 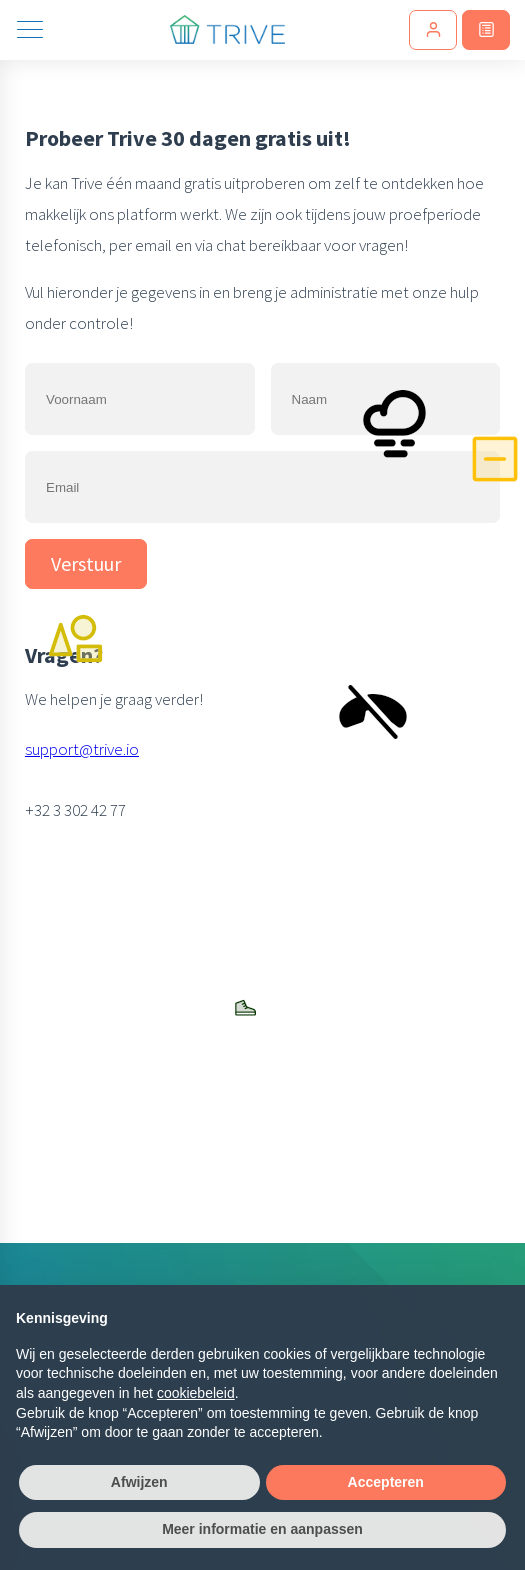 What do you see at coordinates (76, 640) in the screenshot?
I see `access shape tools or drawing elements` at bounding box center [76, 640].